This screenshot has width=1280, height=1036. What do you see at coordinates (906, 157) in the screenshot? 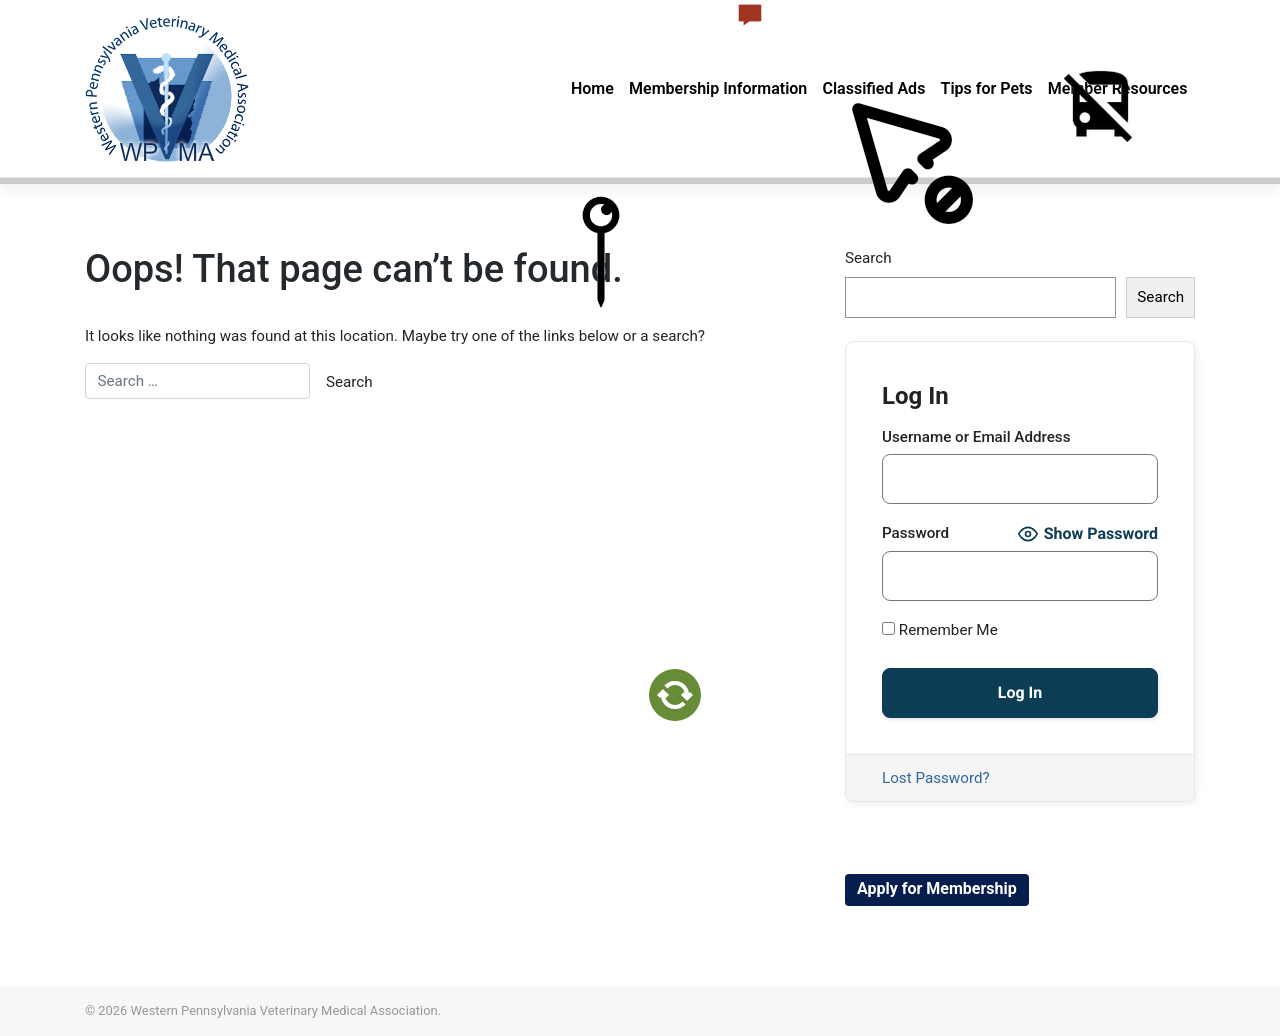
I see `cursor interaction disabled or unavailable` at bounding box center [906, 157].